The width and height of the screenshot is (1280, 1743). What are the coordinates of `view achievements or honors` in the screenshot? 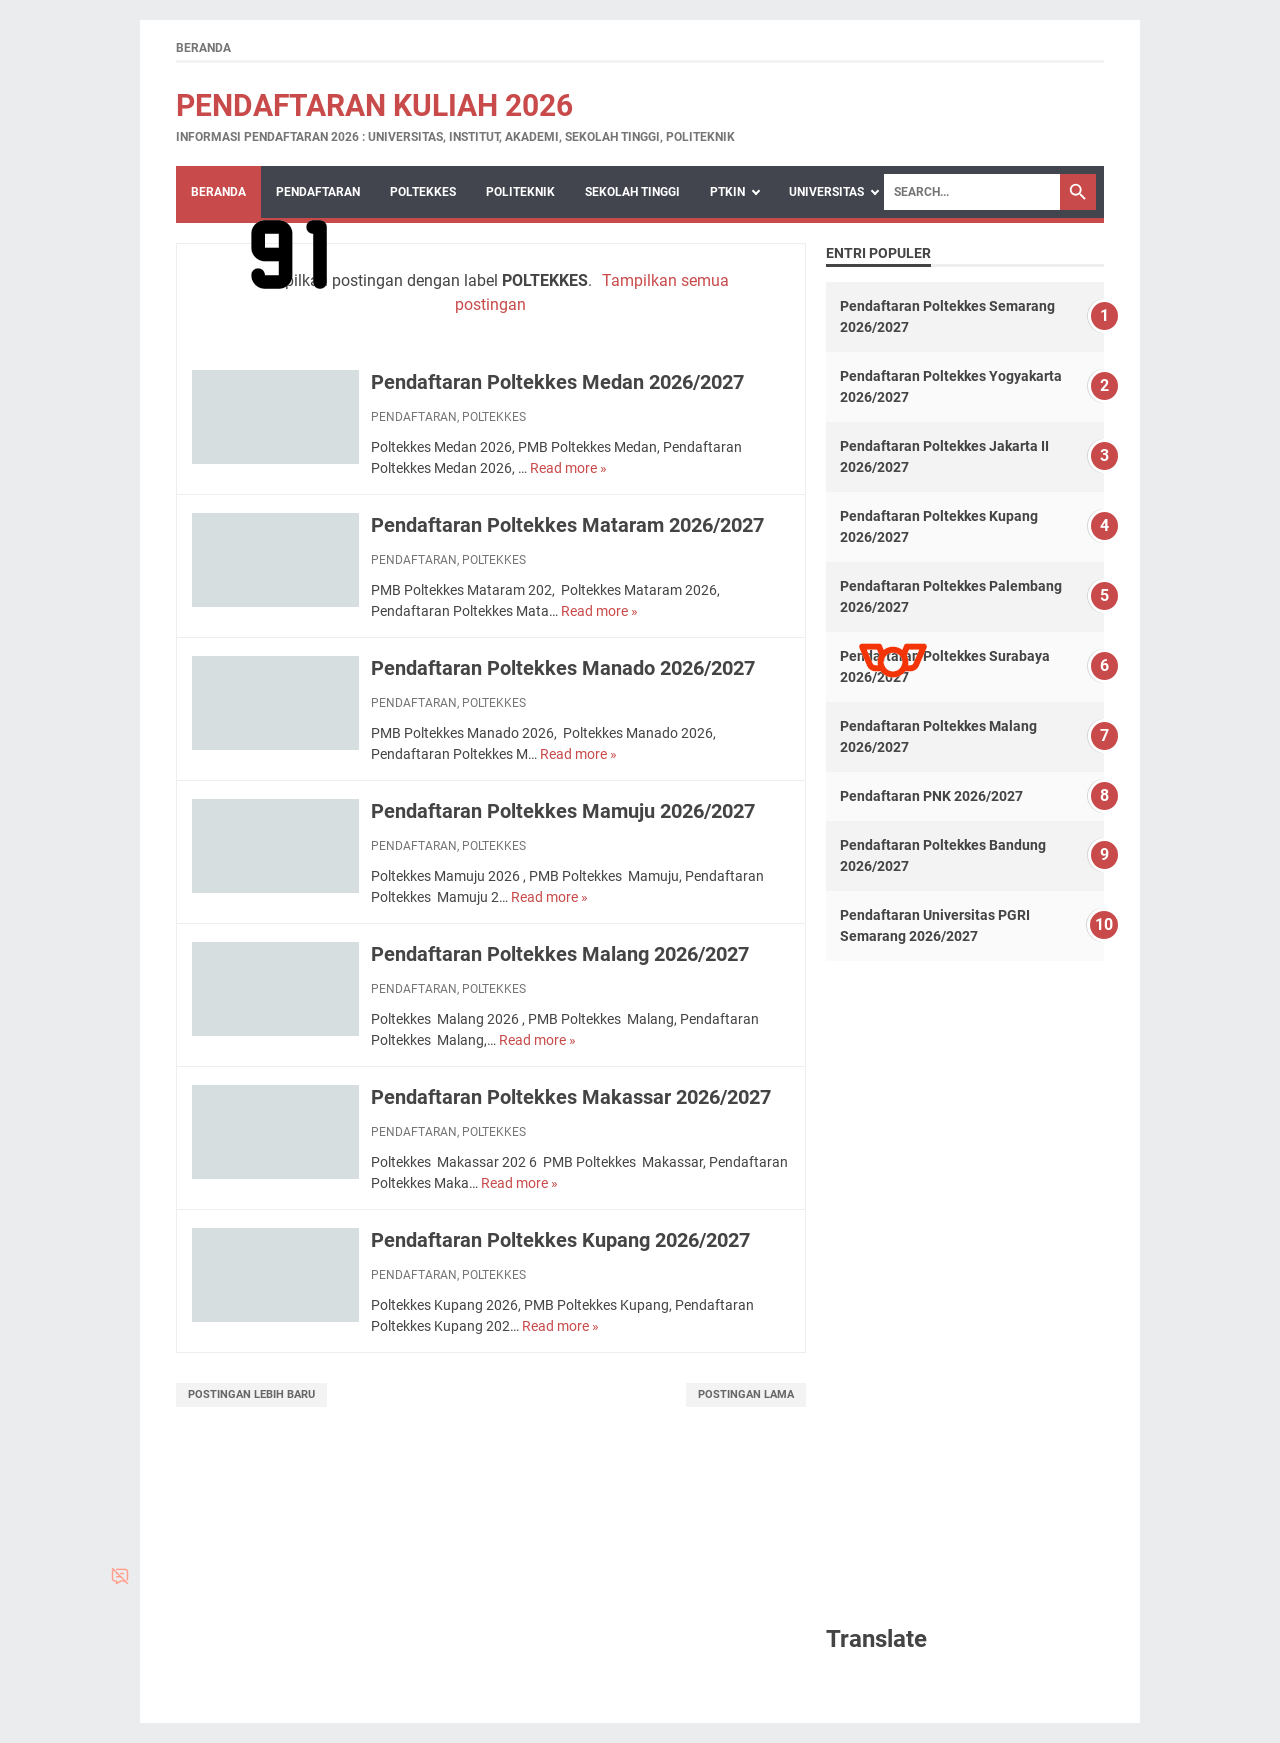 It's located at (893, 659).